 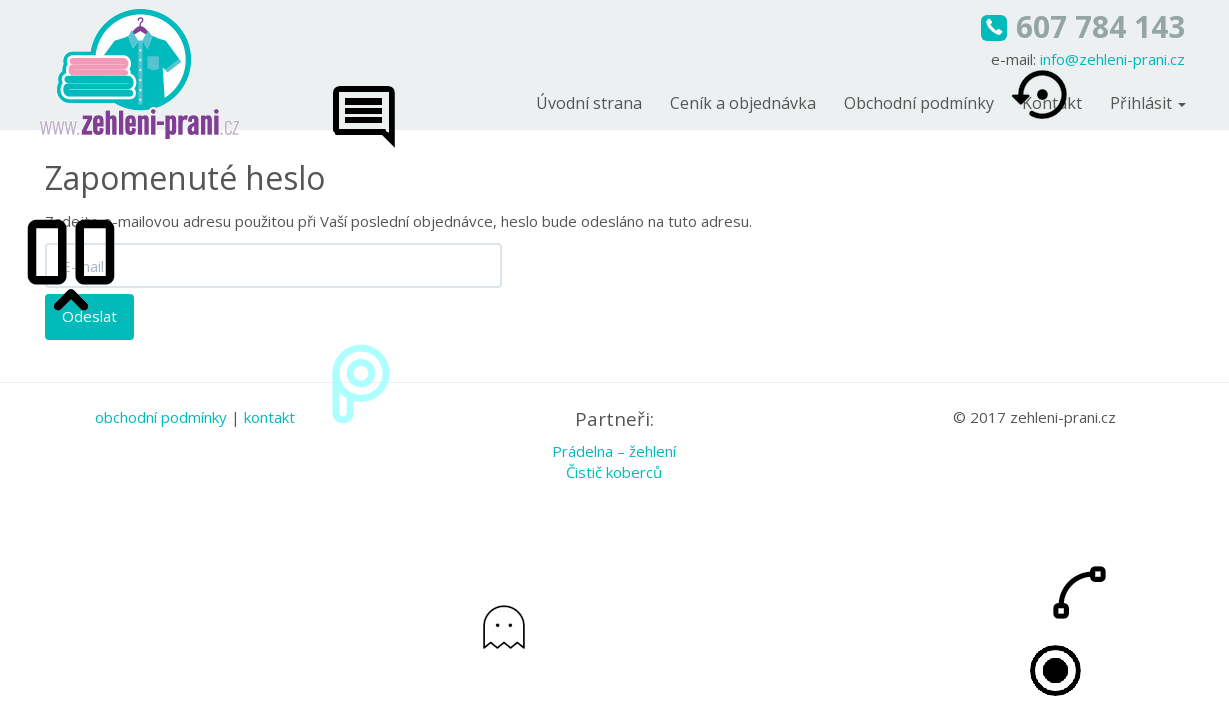 I want to click on leave a comment, so click(x=364, y=117).